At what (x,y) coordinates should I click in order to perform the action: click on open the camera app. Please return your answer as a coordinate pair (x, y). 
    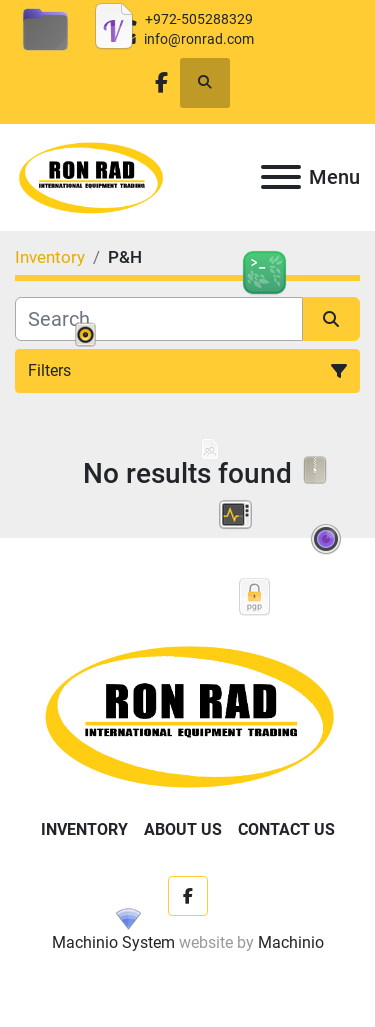
    Looking at the image, I should click on (326, 539).